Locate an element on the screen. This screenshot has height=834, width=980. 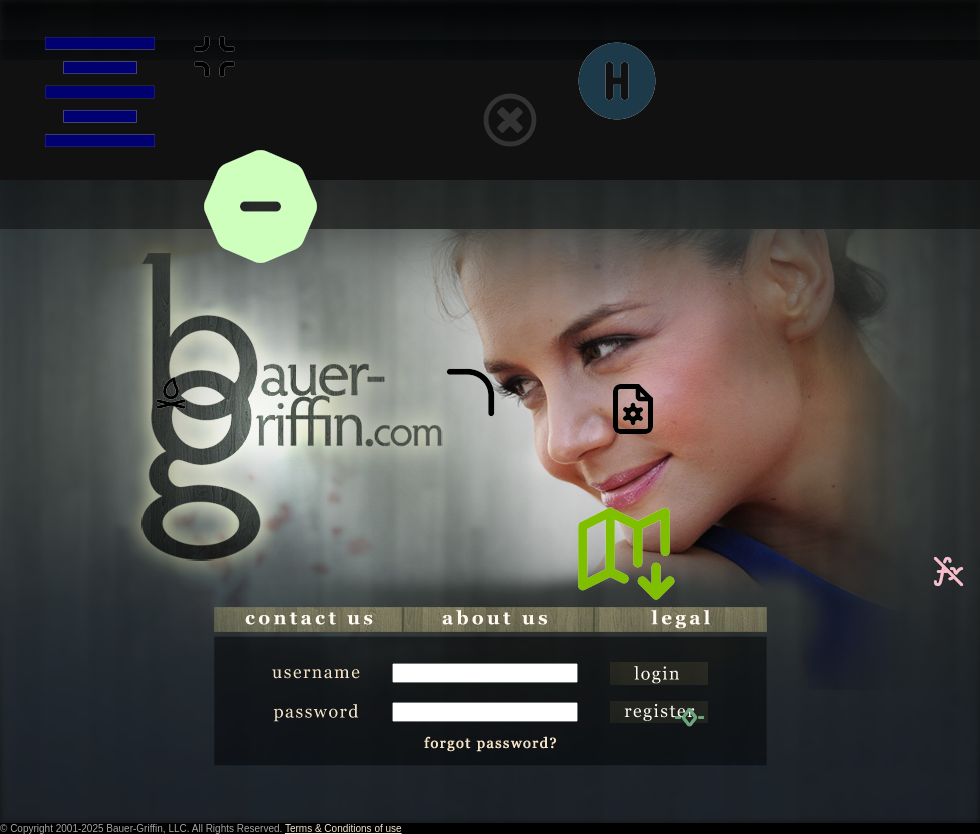
download map for offline use is located at coordinates (624, 549).